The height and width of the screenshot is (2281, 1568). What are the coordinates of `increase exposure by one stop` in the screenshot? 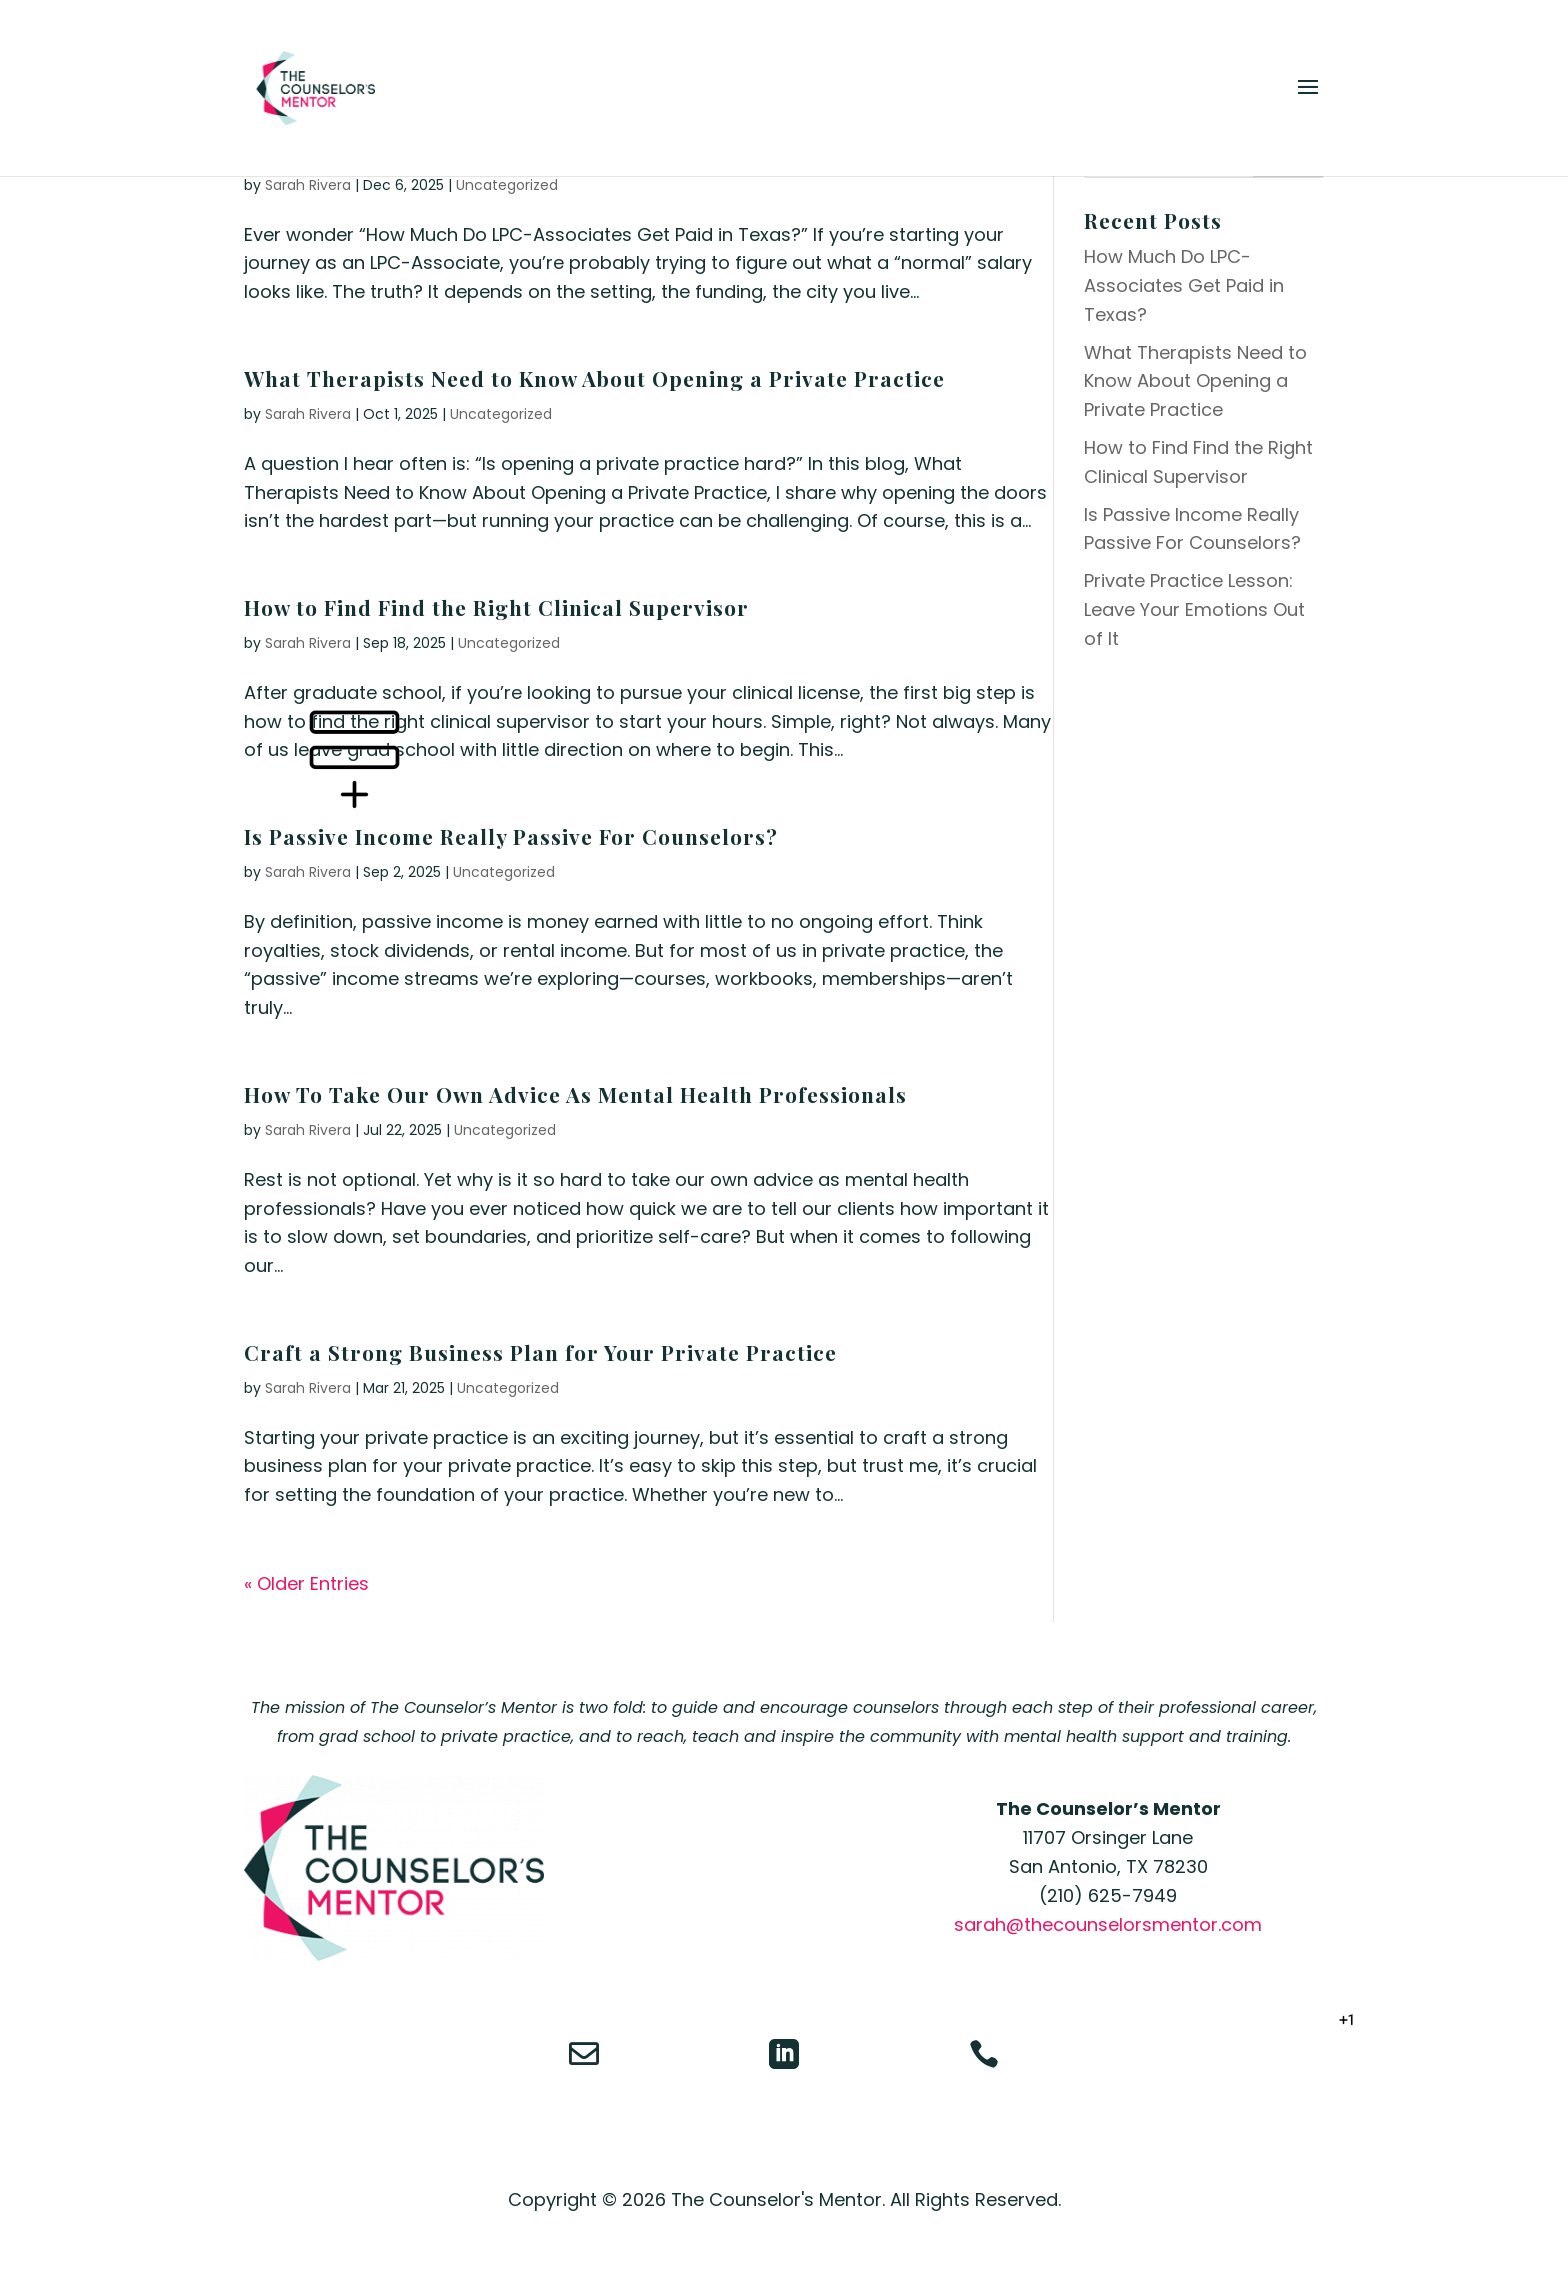 It's located at (1346, 2020).